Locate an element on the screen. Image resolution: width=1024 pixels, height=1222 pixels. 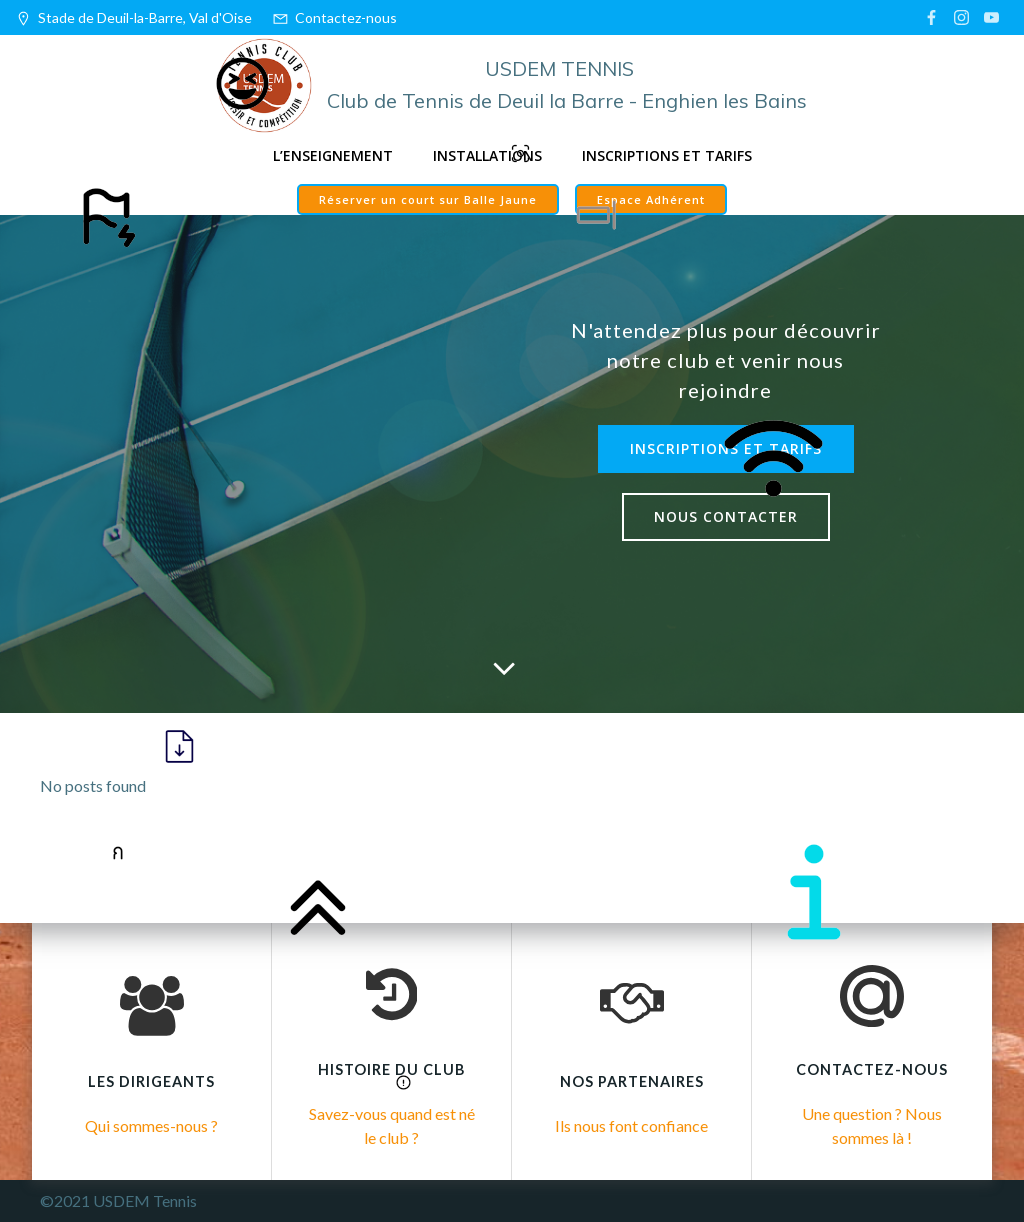
activate camera focus or autofocus is located at coordinates (520, 153).